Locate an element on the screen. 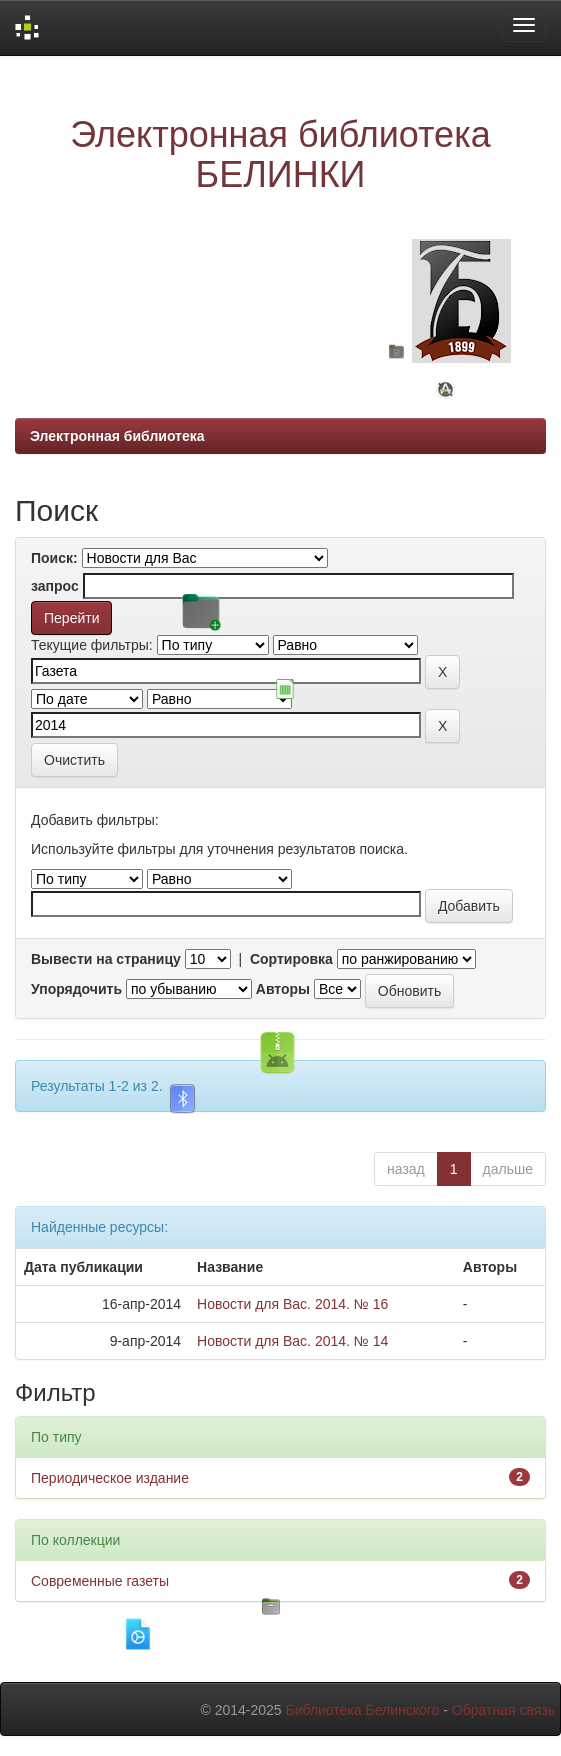 The width and height of the screenshot is (561, 1756). create a new folder is located at coordinates (201, 611).